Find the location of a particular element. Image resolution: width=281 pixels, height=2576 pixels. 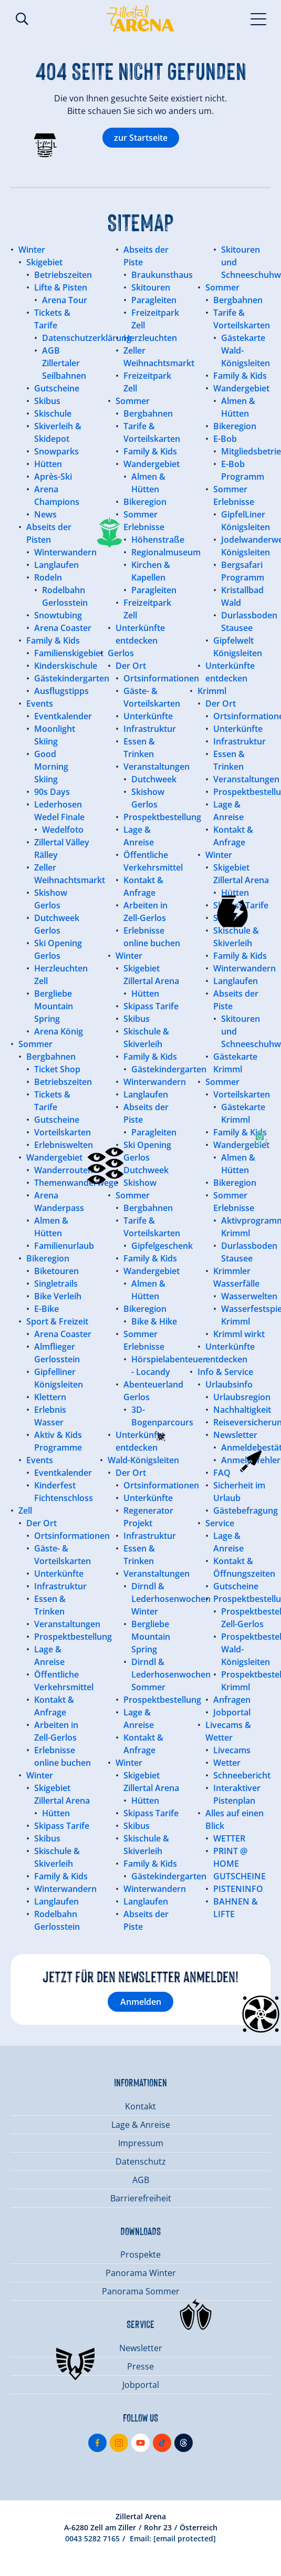

access system cooling or fan settings is located at coordinates (261, 2014).